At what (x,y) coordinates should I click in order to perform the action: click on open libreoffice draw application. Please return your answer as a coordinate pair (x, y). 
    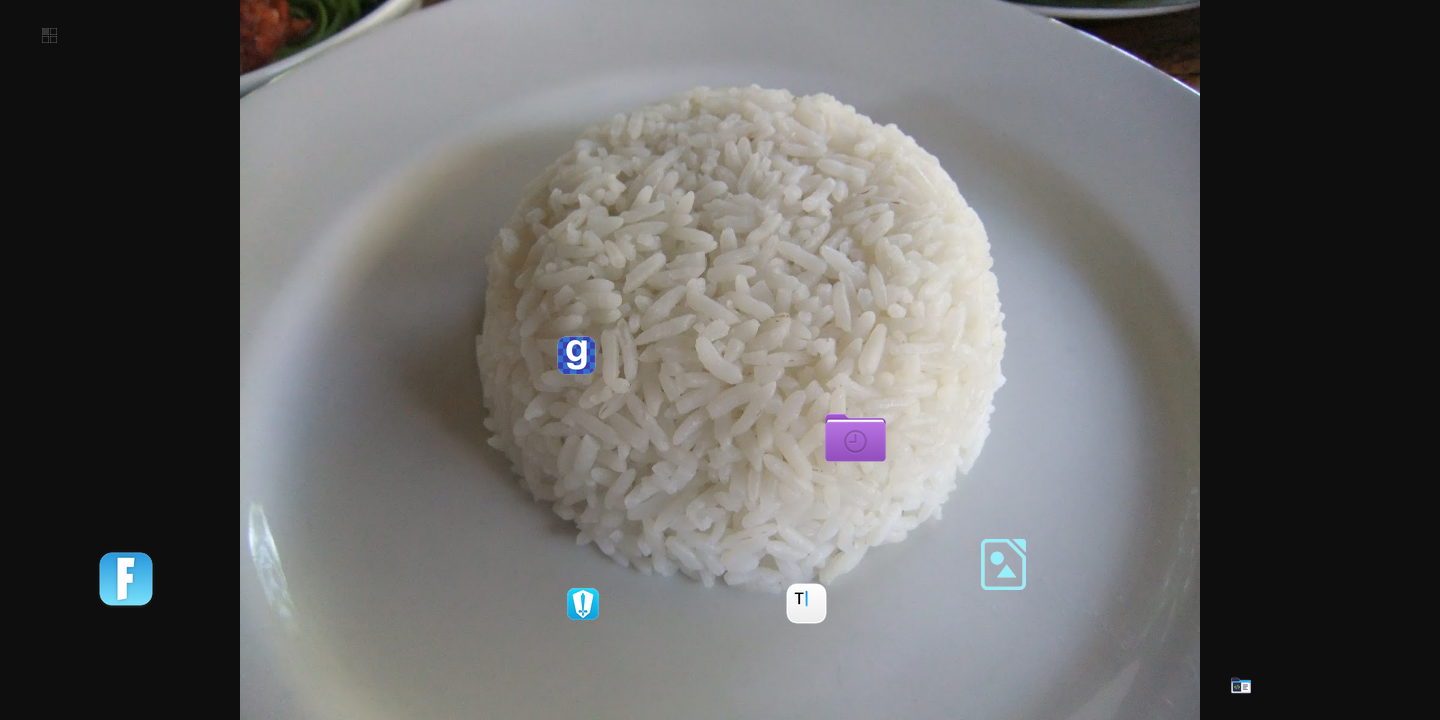
    Looking at the image, I should click on (1003, 564).